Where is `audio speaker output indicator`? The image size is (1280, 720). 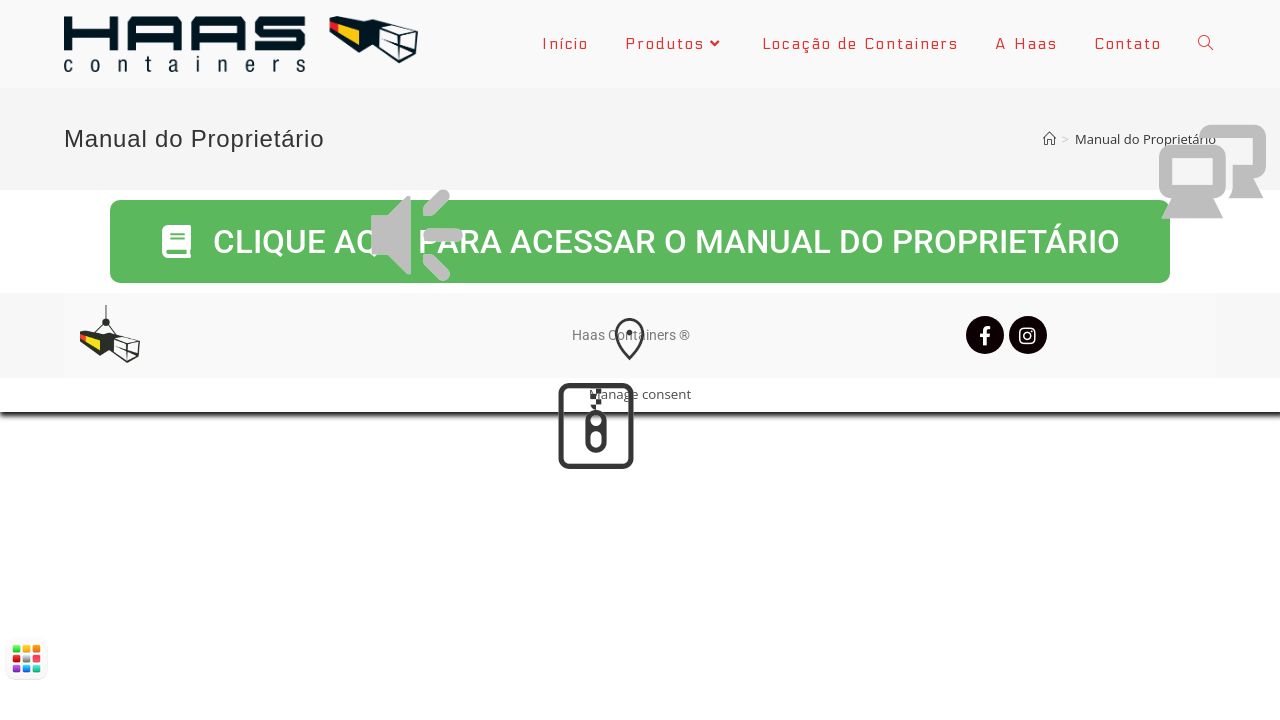
audio speaker output indicator is located at coordinates (417, 235).